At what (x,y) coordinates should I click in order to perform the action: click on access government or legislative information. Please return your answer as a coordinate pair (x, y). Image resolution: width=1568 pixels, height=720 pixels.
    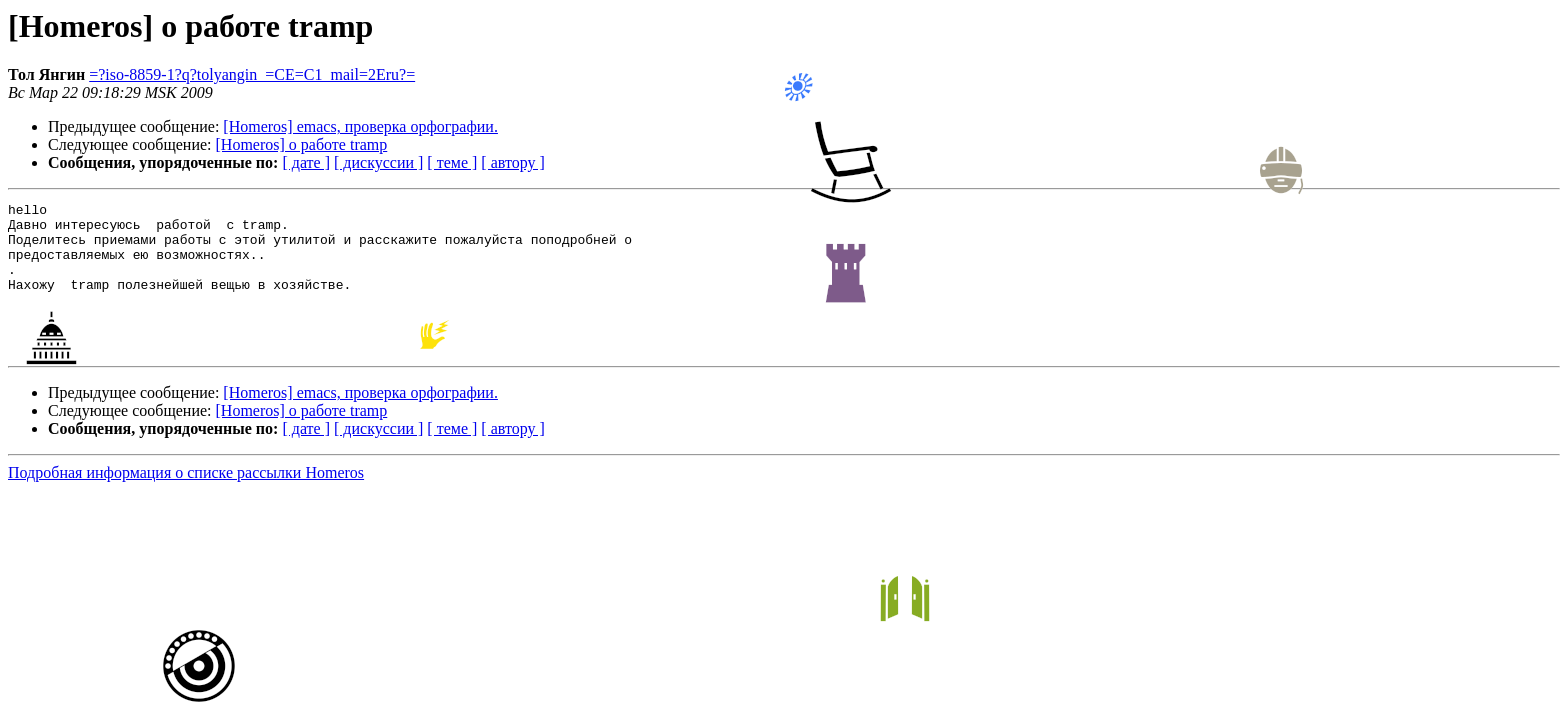
    Looking at the image, I should click on (51, 337).